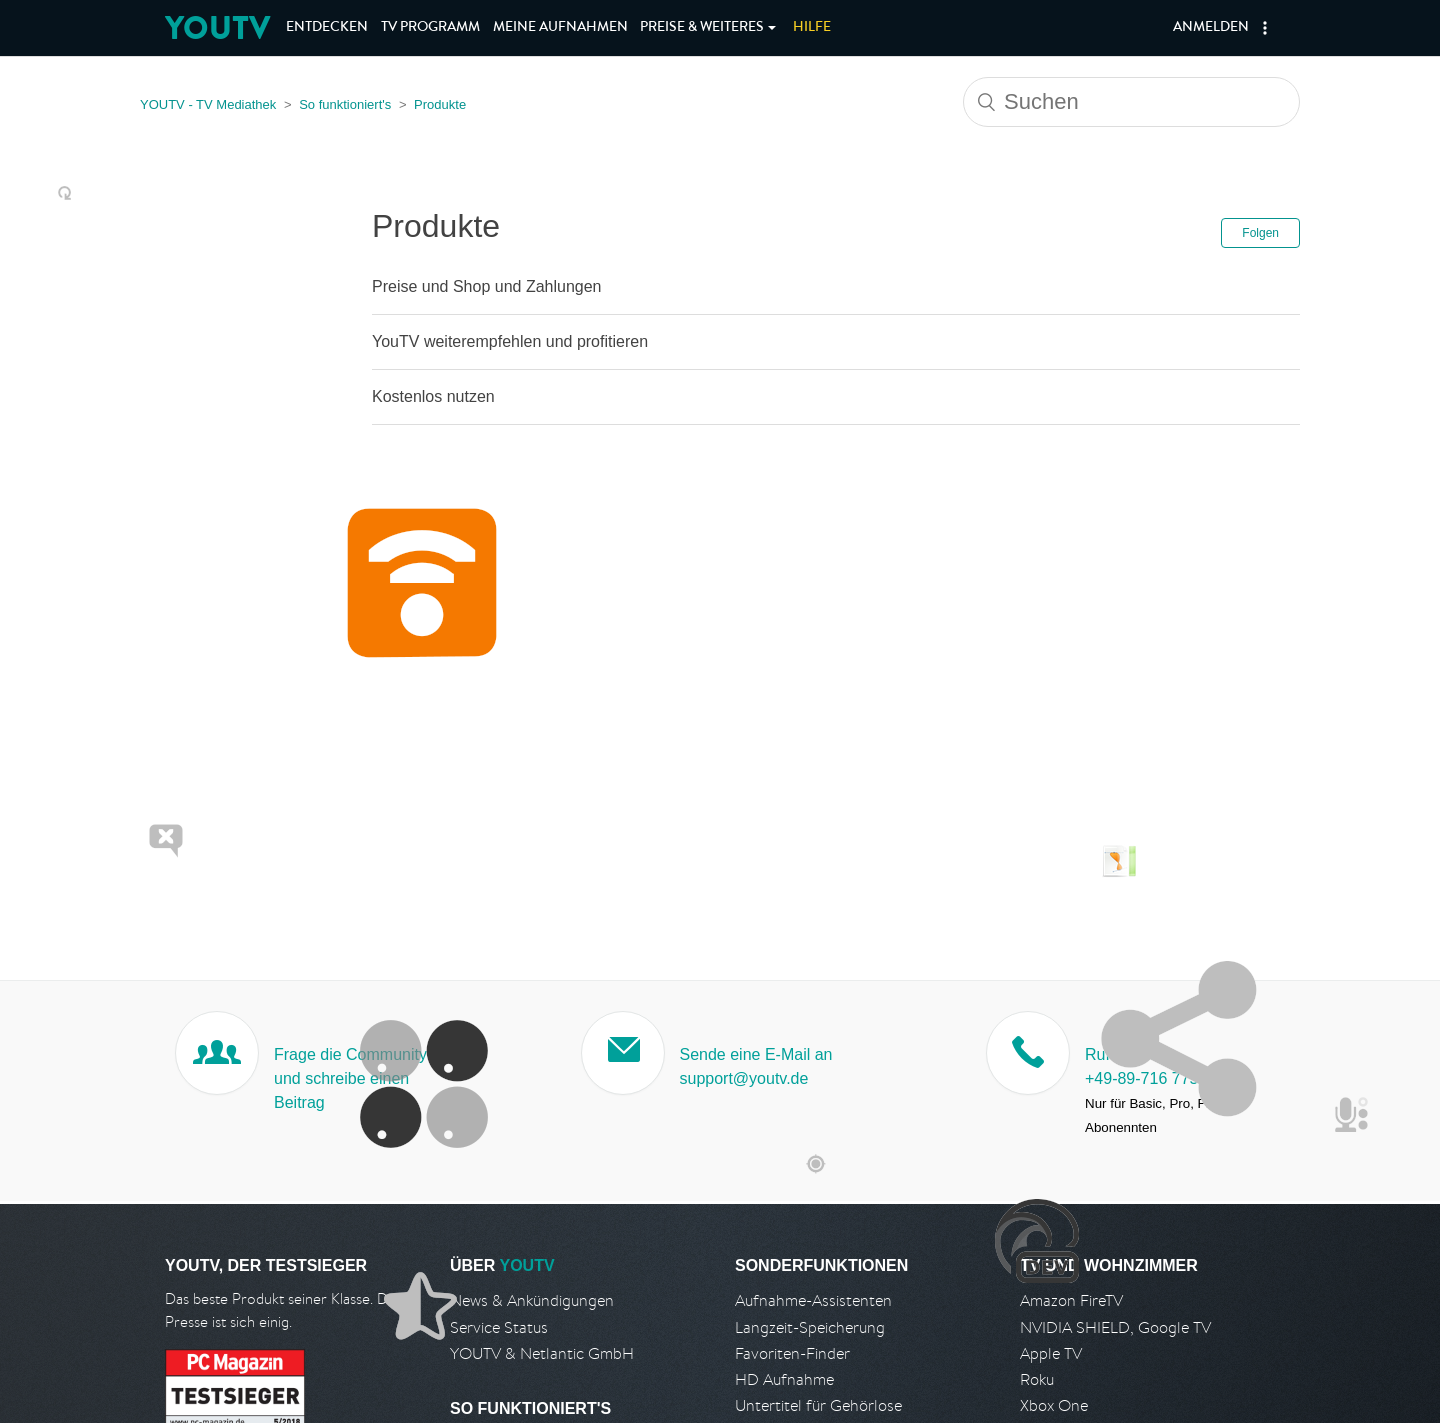  I want to click on indicates user is offline or unavailable for chat, so click(166, 841).